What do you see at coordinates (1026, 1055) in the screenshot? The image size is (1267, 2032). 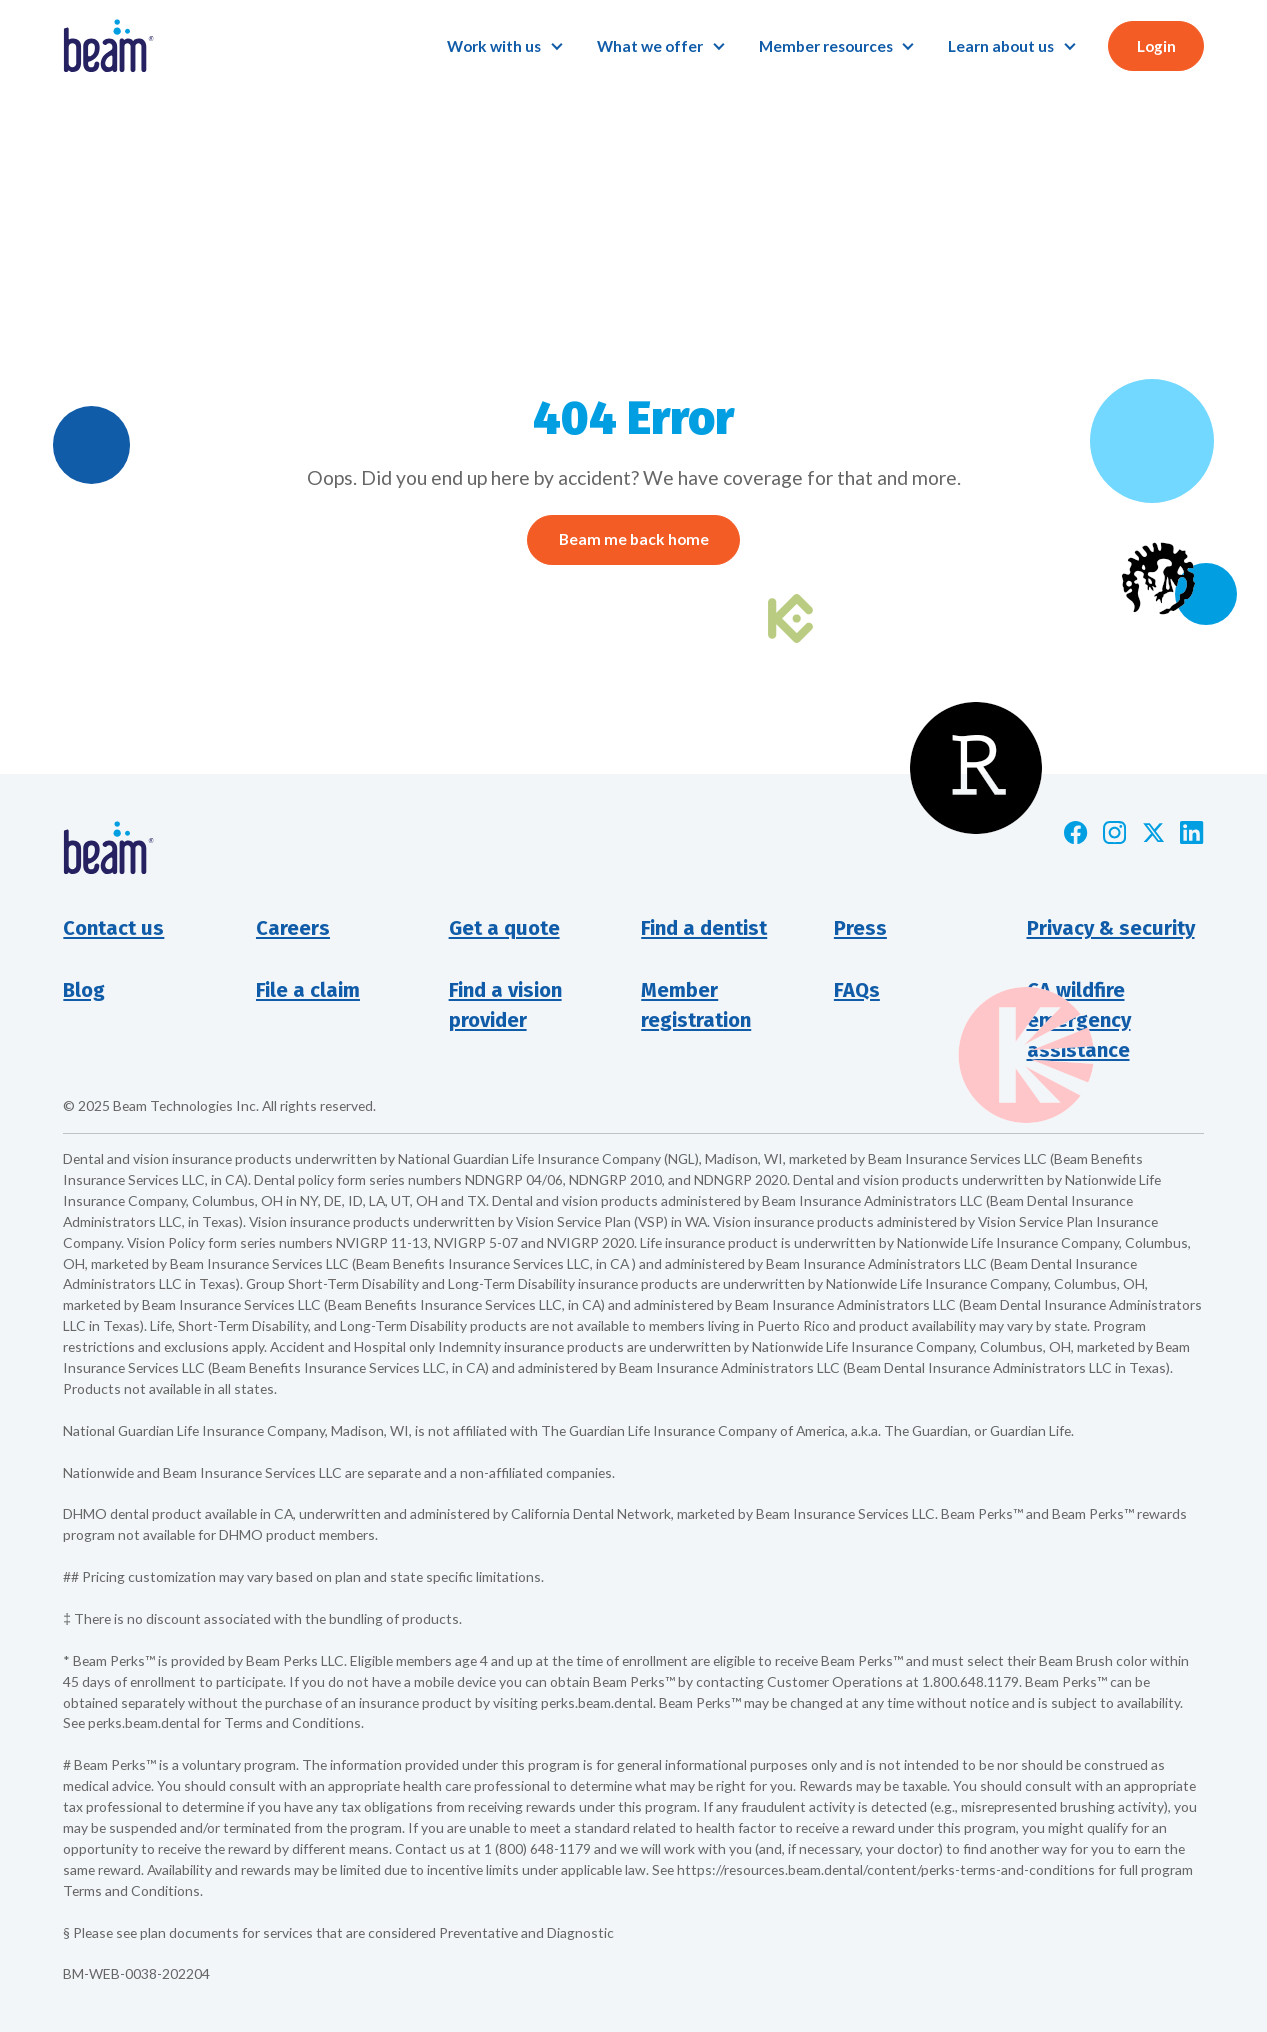 I see `open the Kinopoisk app` at bounding box center [1026, 1055].